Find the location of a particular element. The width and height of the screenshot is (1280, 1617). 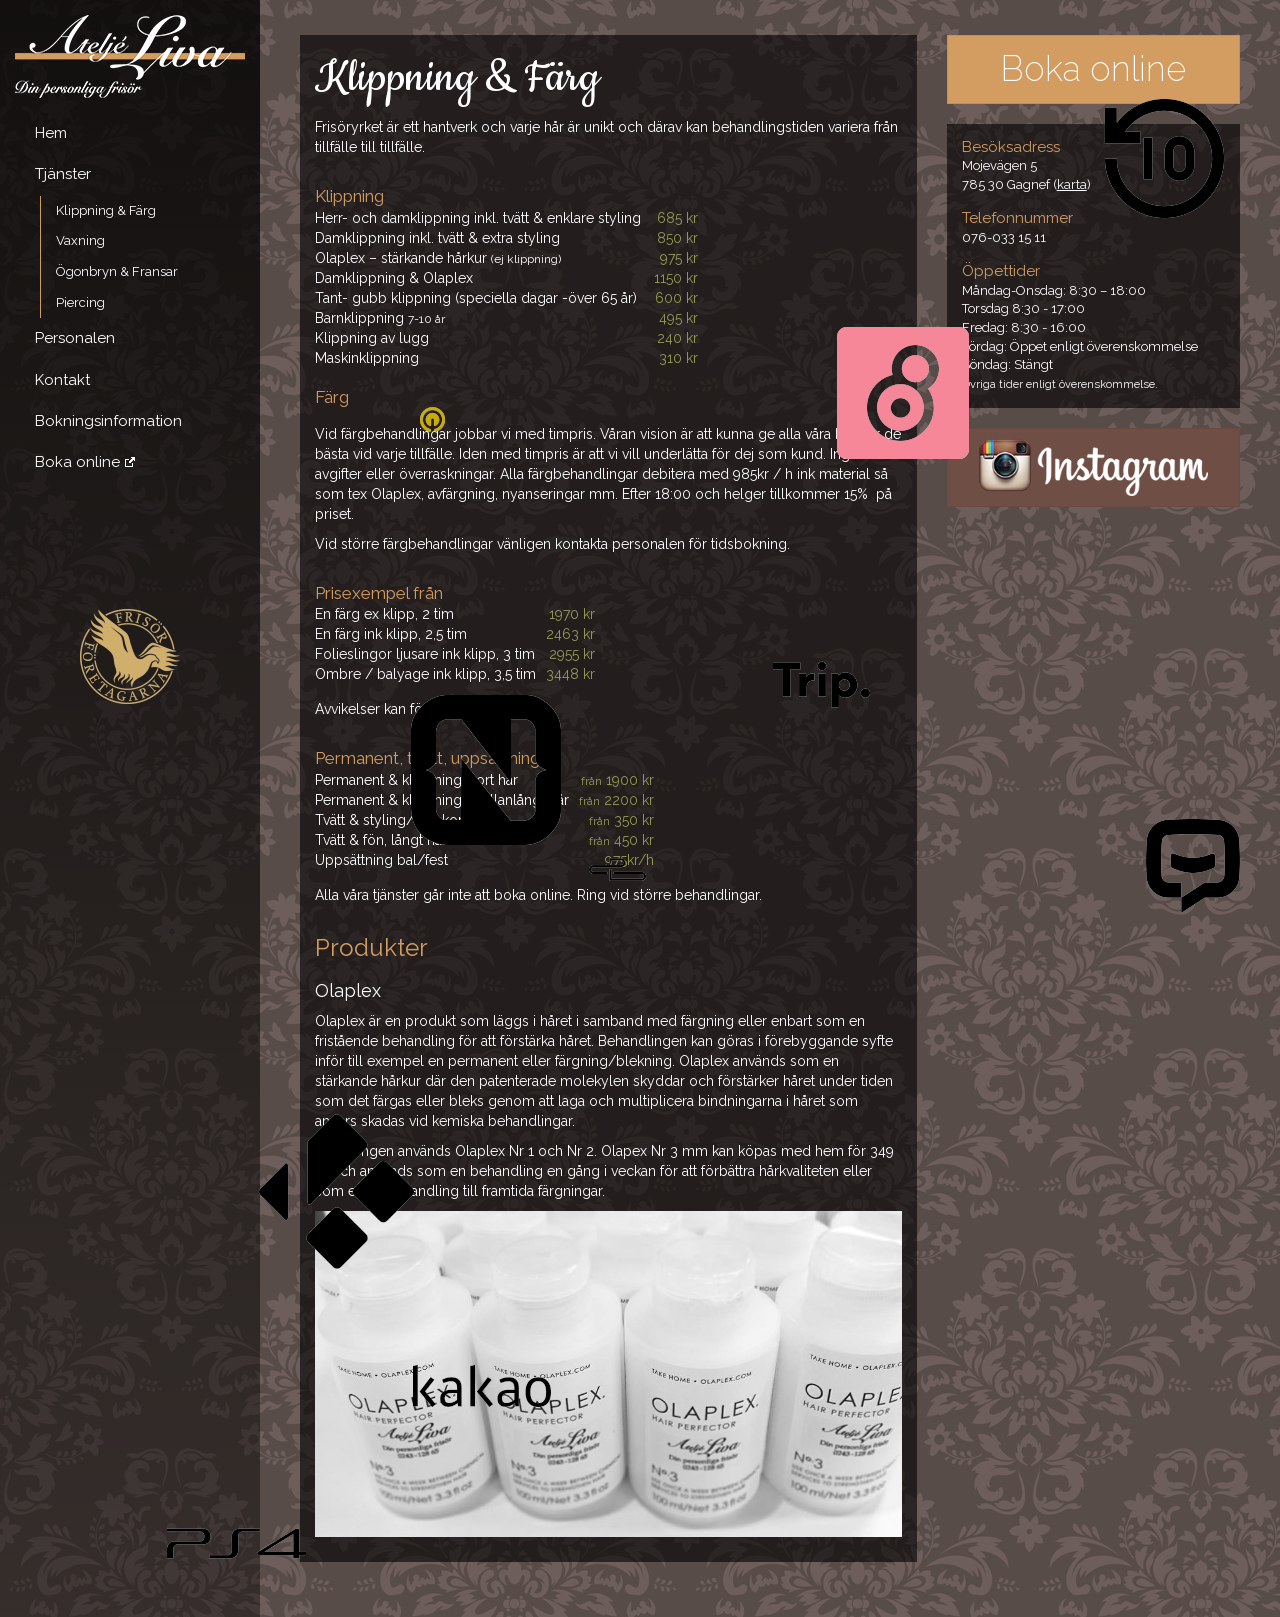

open kodi media center app is located at coordinates (336, 1191).